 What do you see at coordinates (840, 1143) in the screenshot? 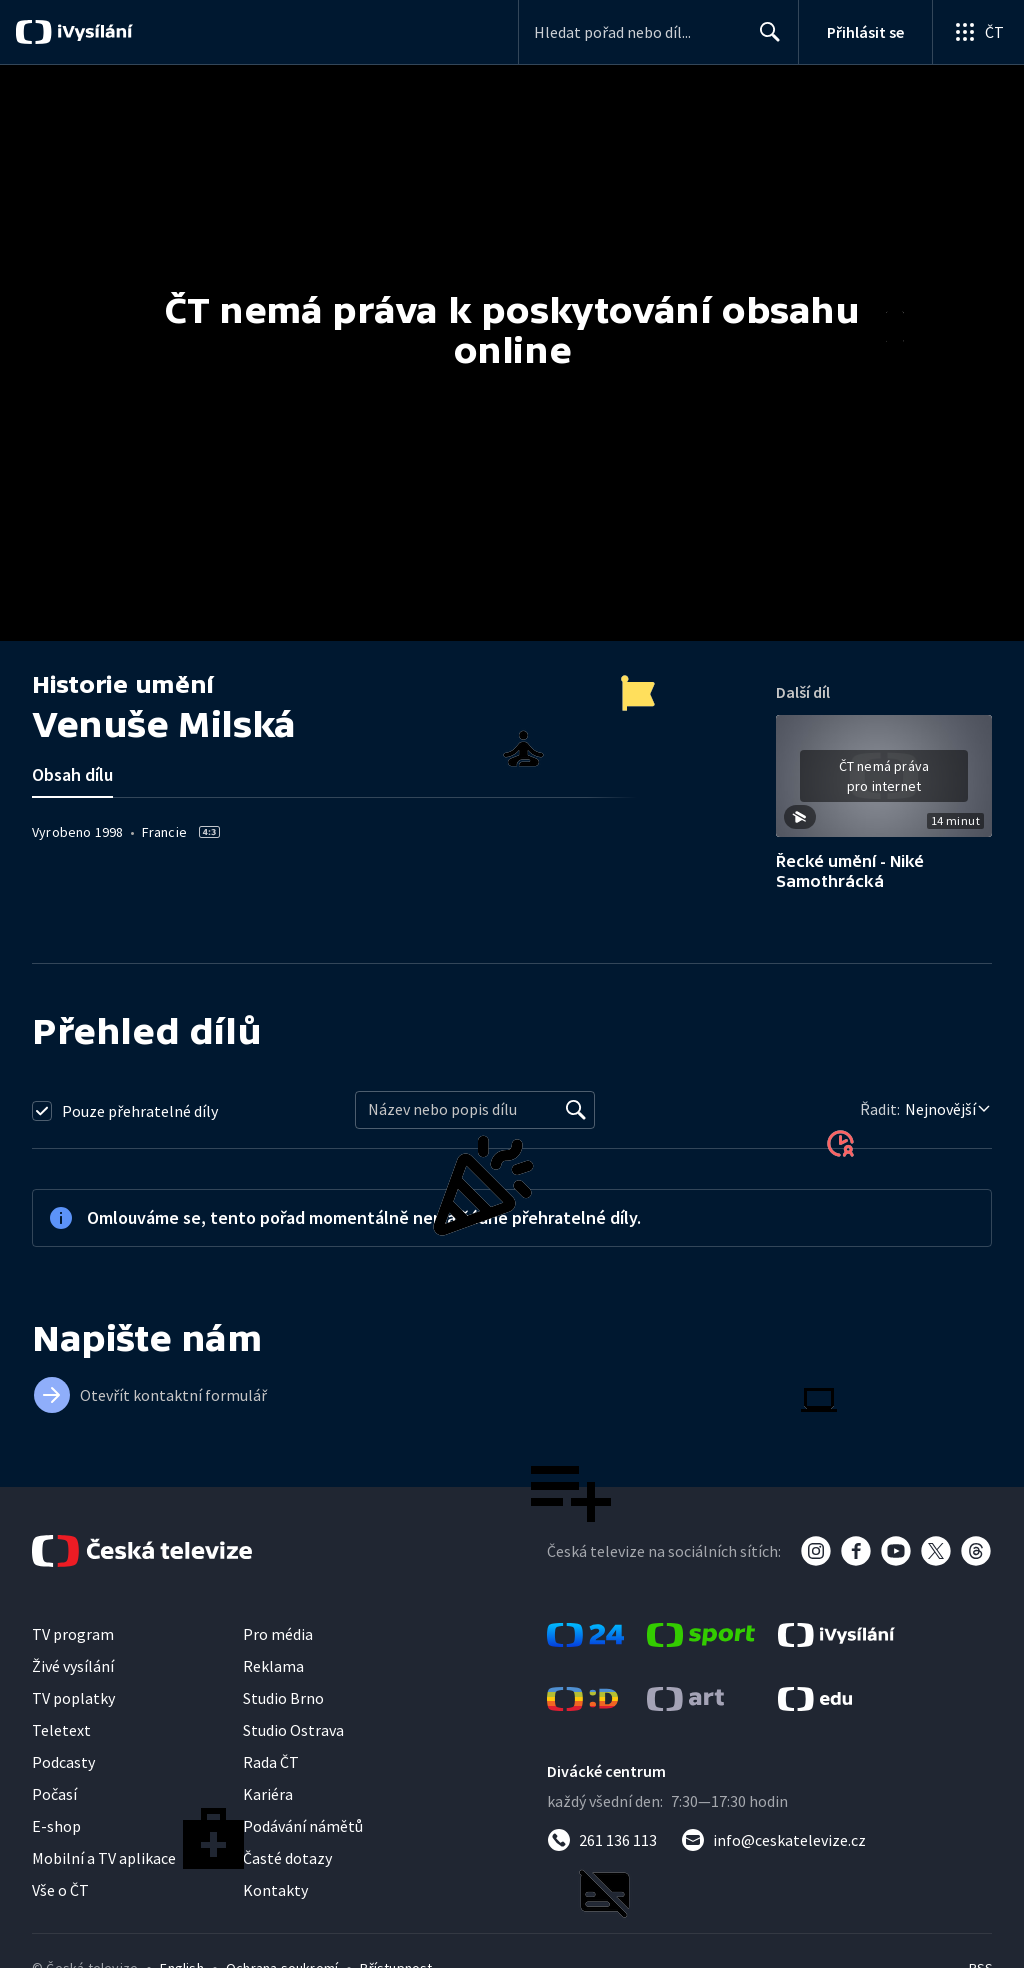
I see `view user's time or activity history` at bounding box center [840, 1143].